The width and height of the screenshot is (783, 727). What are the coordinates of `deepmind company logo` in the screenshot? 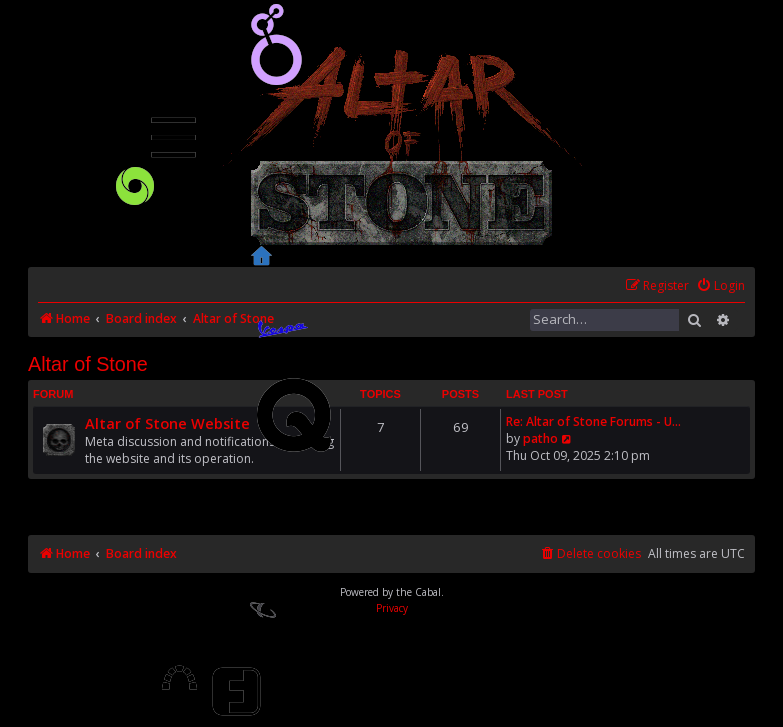 It's located at (135, 186).